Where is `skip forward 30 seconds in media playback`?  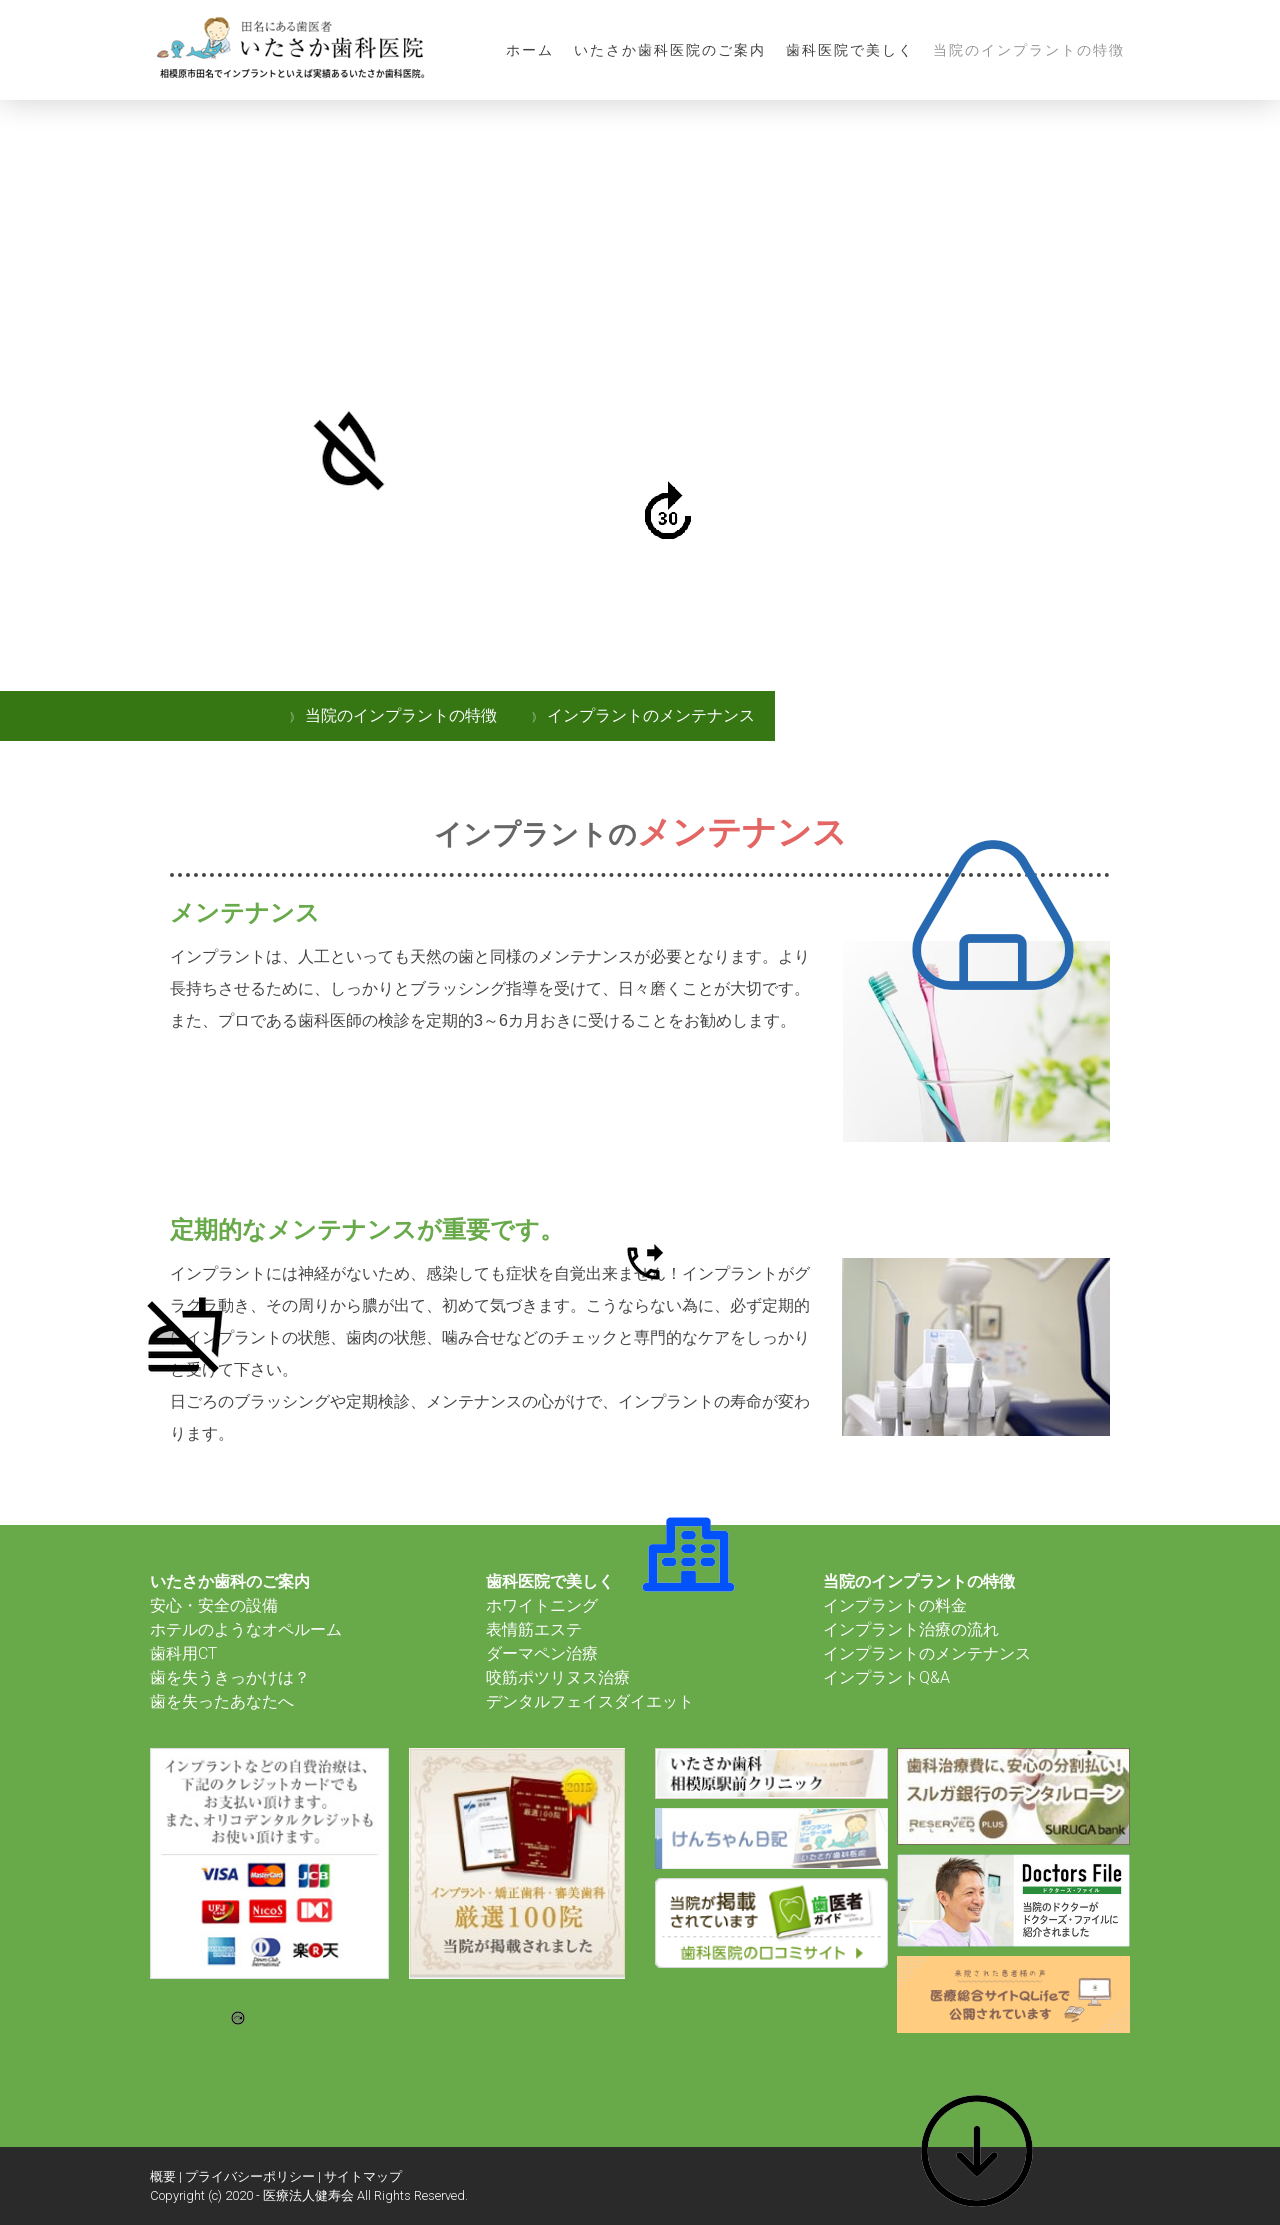 skip forward 30 seconds in media playback is located at coordinates (668, 513).